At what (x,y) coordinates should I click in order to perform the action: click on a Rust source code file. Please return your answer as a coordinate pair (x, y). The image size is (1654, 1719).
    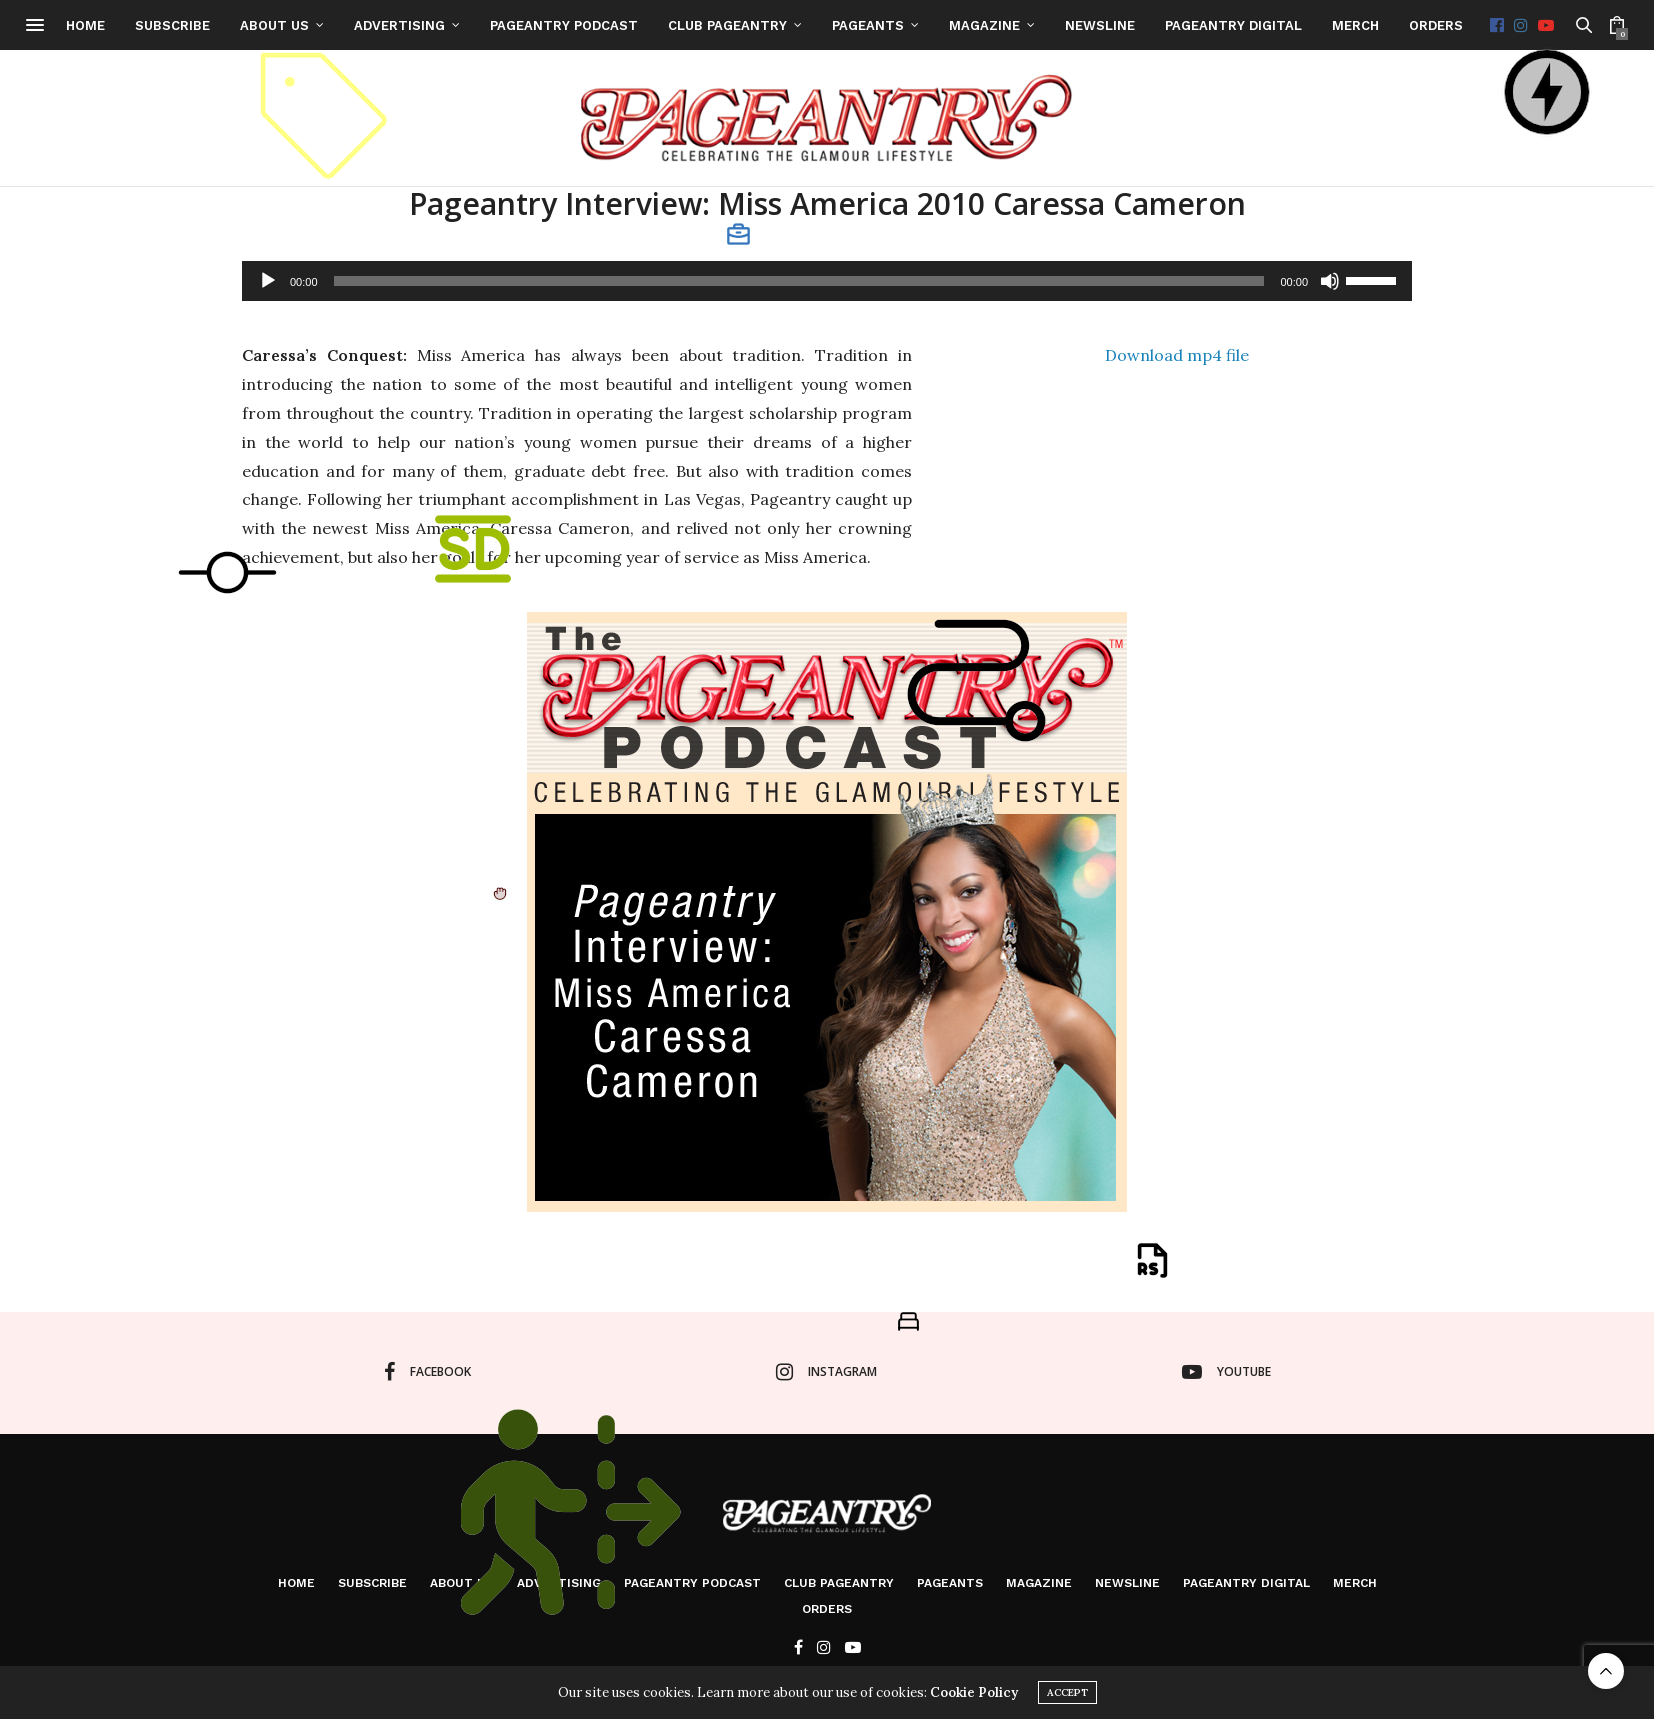
    Looking at the image, I should click on (1152, 1260).